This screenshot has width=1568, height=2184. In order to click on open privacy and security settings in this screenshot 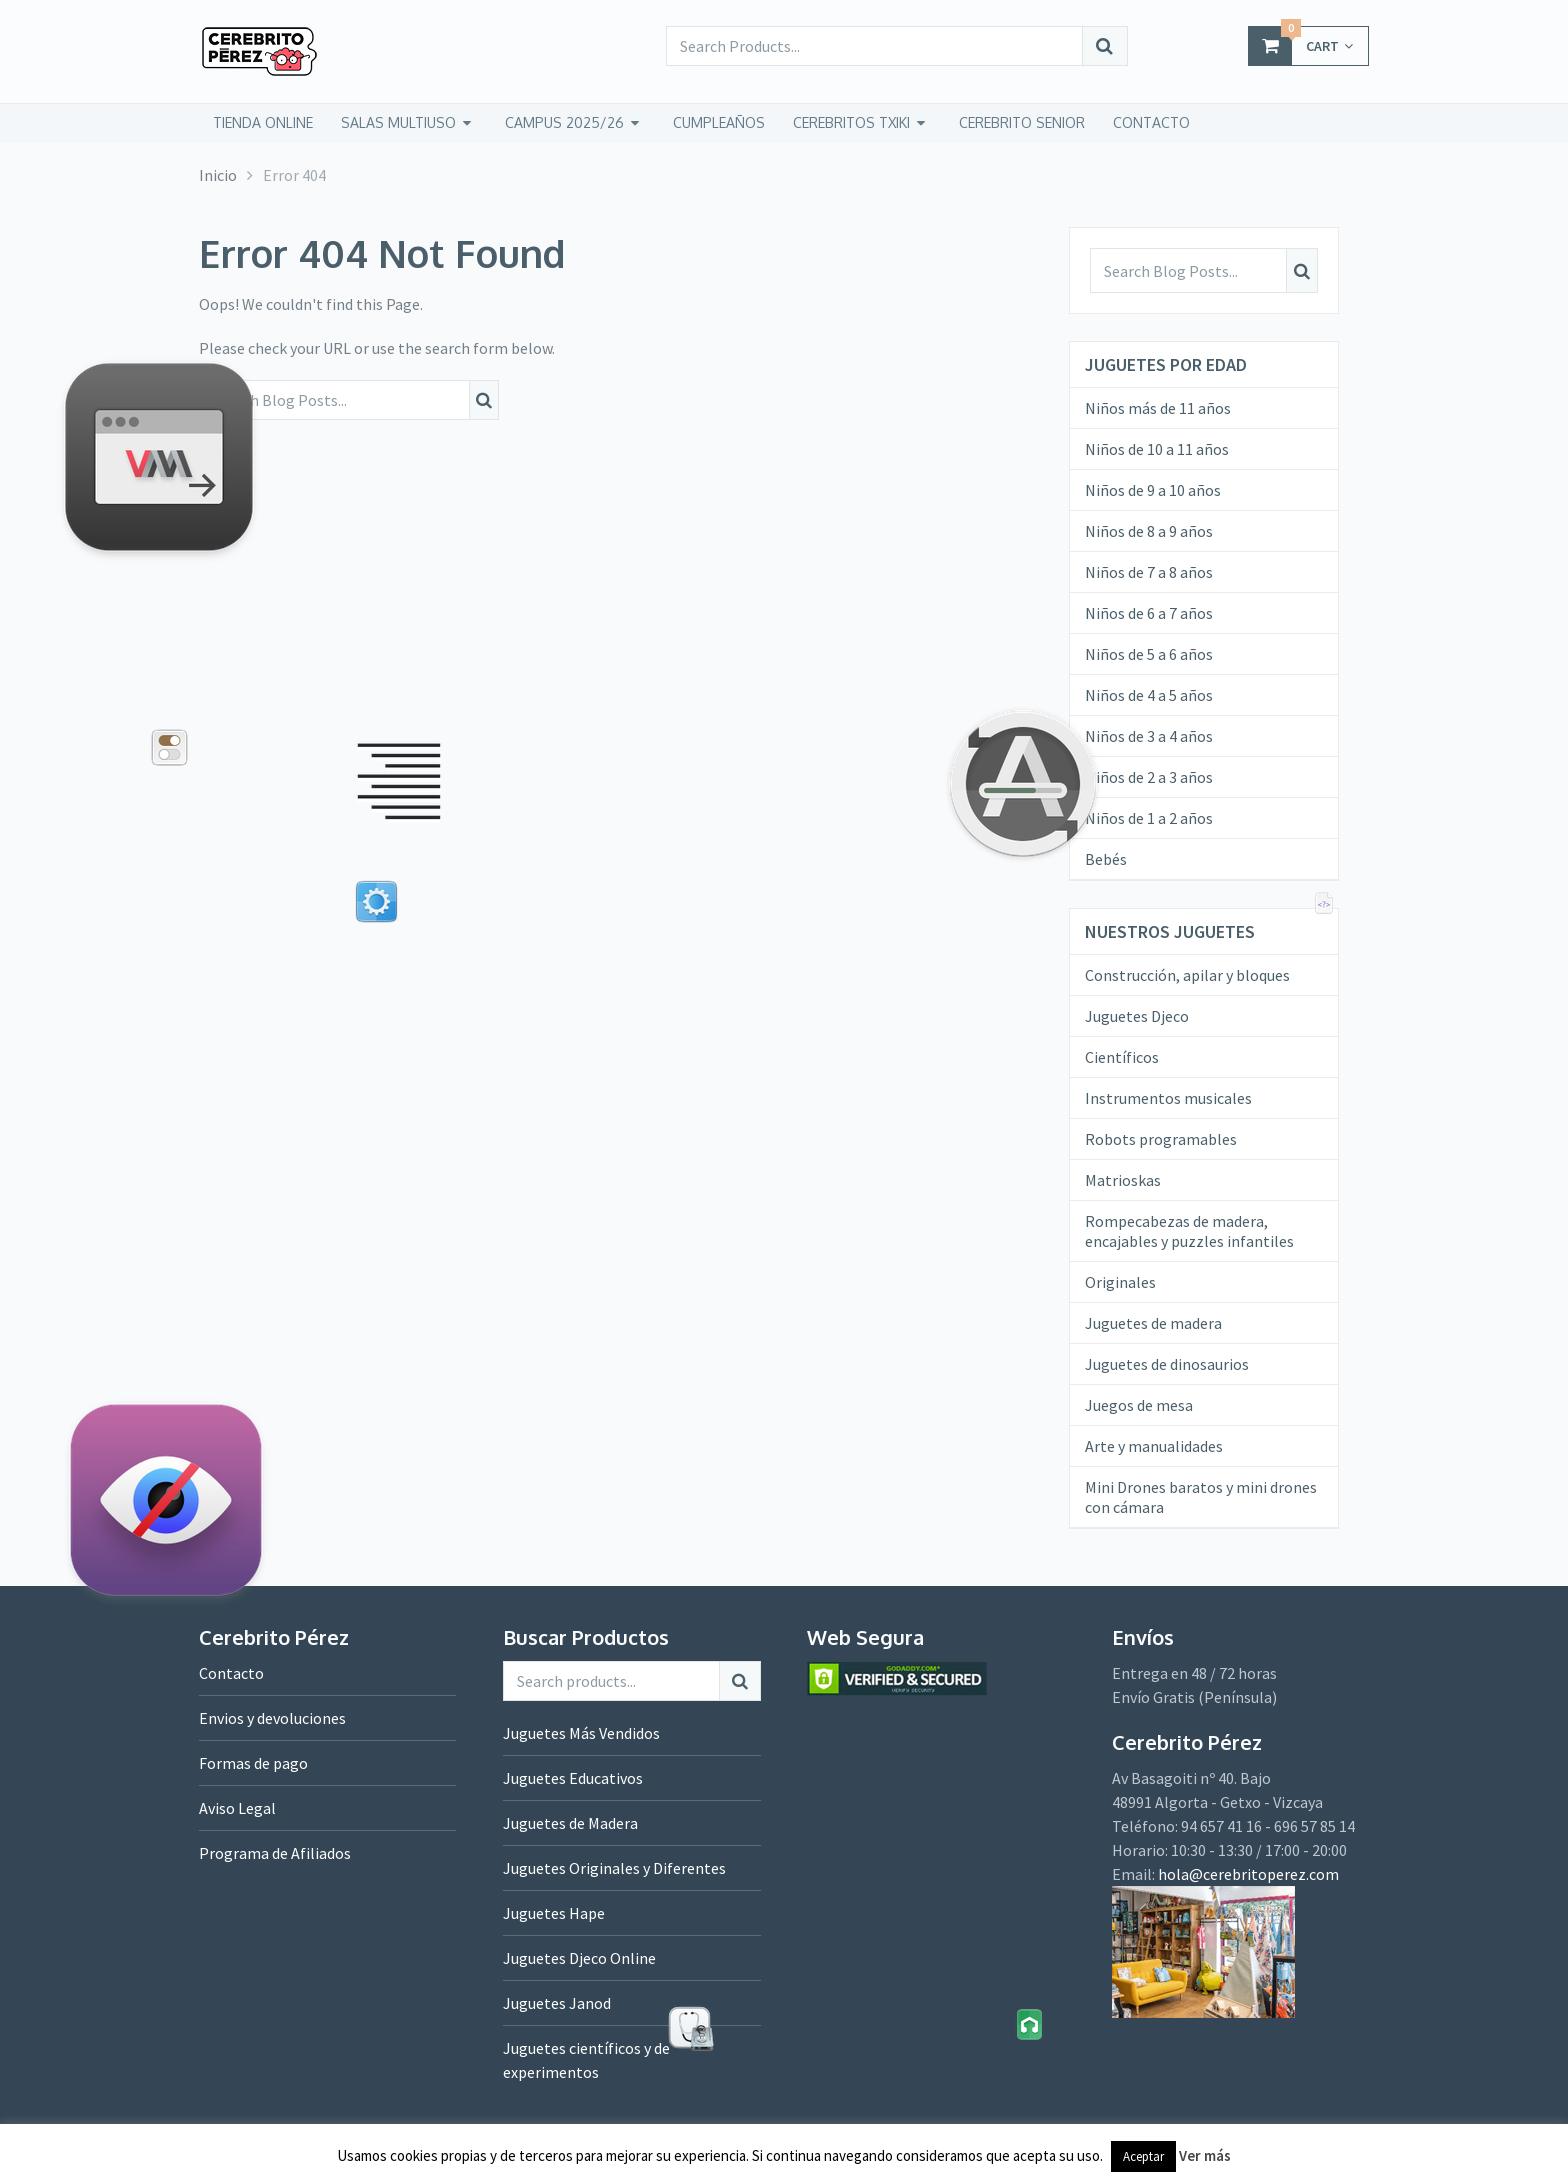, I will do `click(166, 1500)`.